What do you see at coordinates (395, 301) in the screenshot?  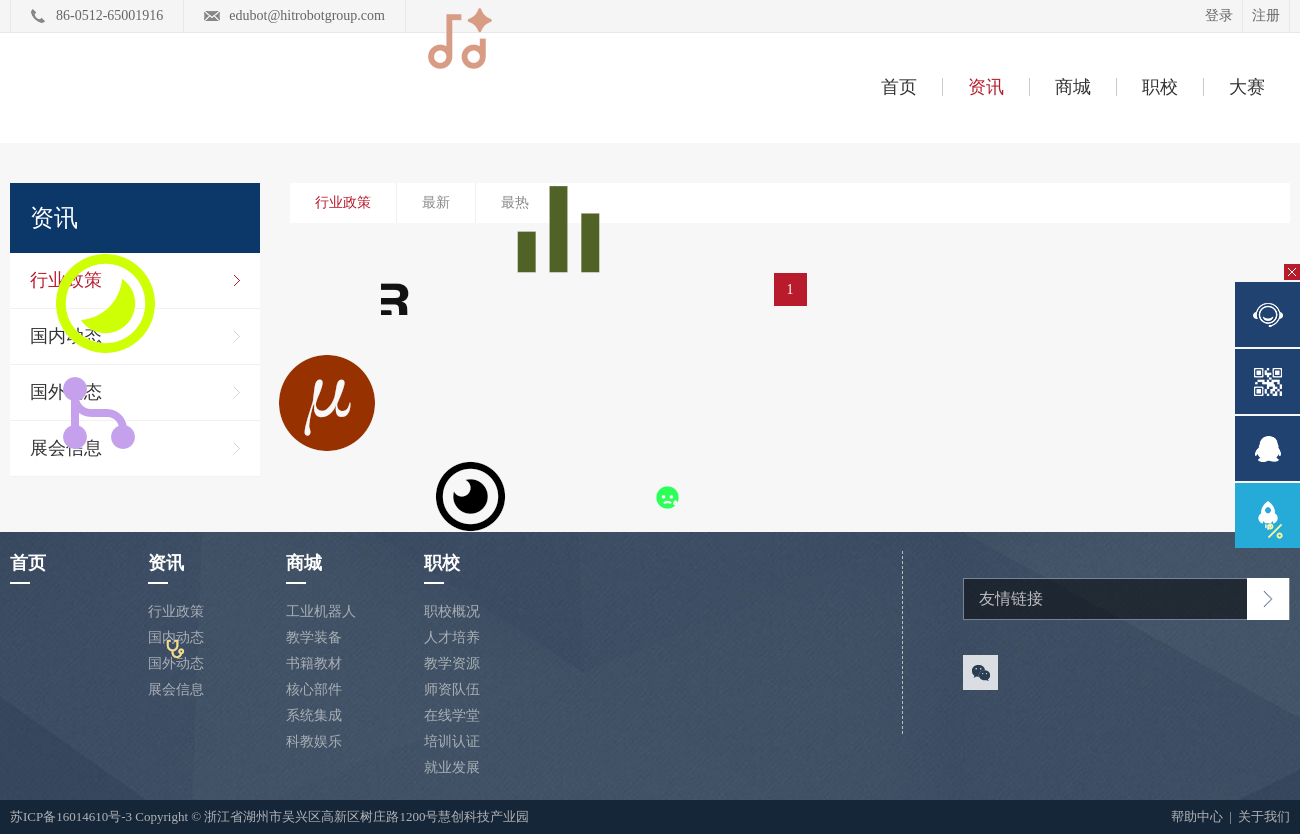 I see `remix run framework logo` at bounding box center [395, 301].